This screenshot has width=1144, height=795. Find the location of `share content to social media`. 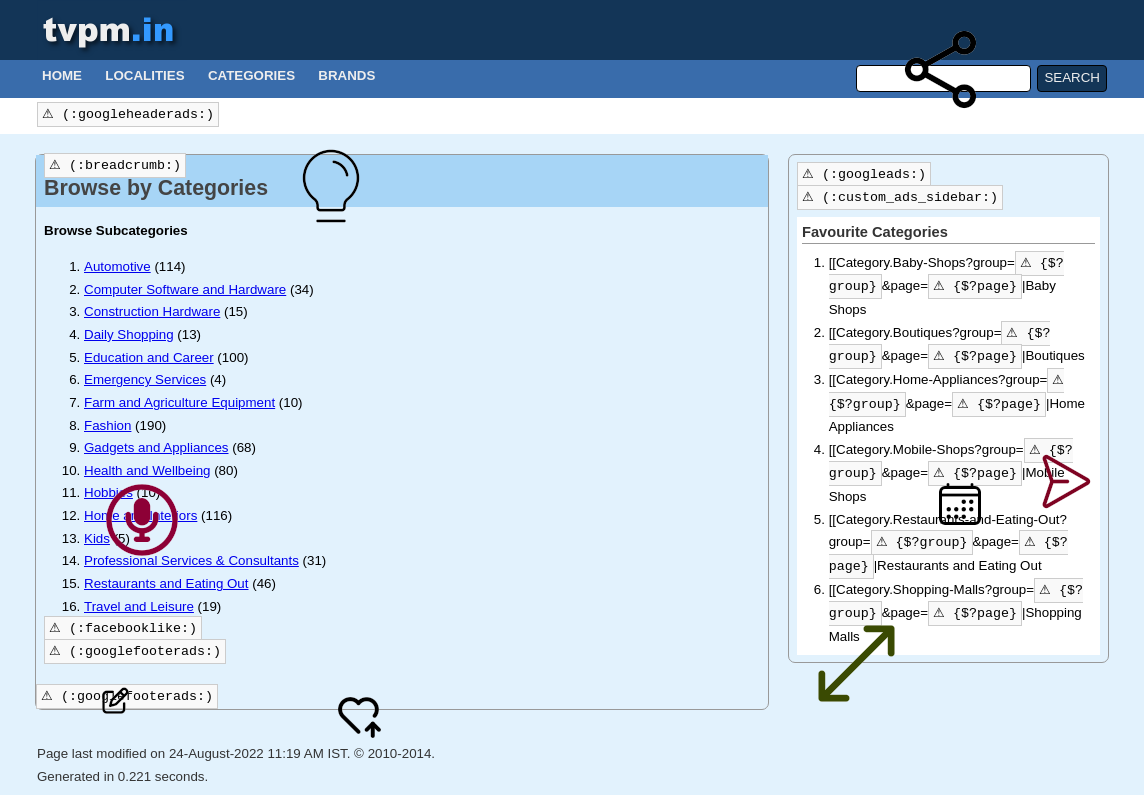

share content to social media is located at coordinates (940, 69).